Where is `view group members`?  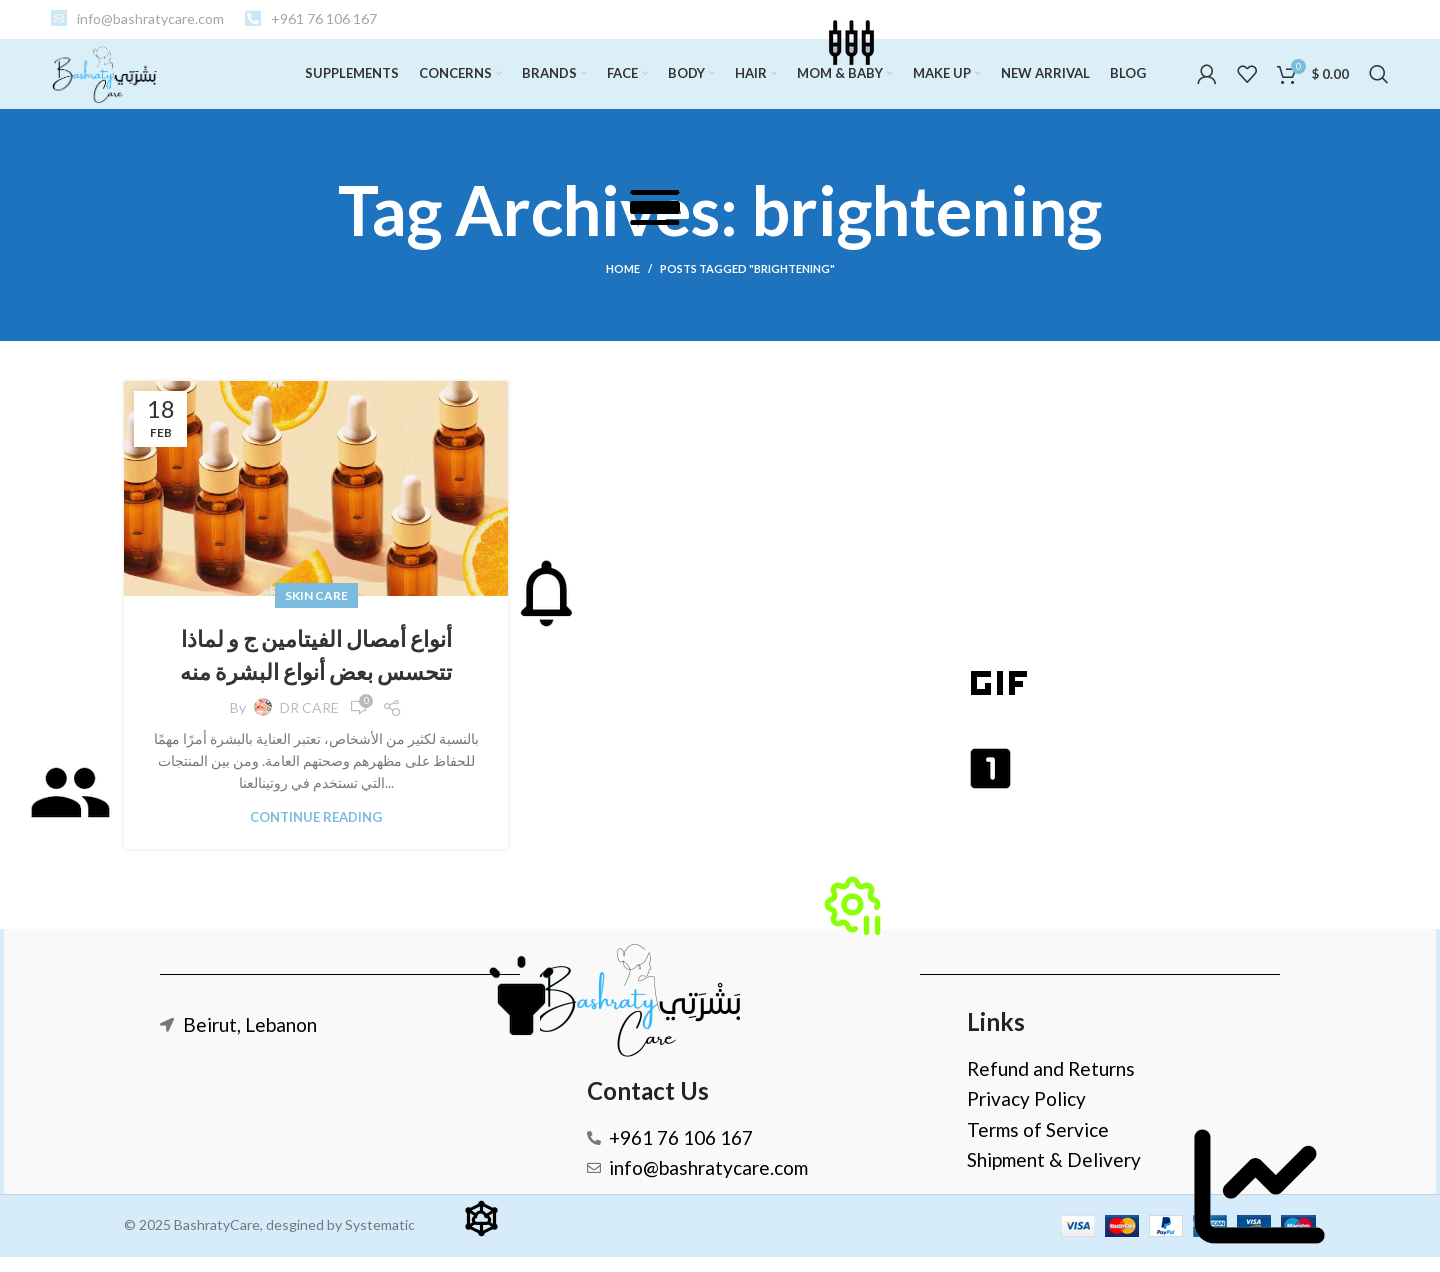 view group members is located at coordinates (70, 792).